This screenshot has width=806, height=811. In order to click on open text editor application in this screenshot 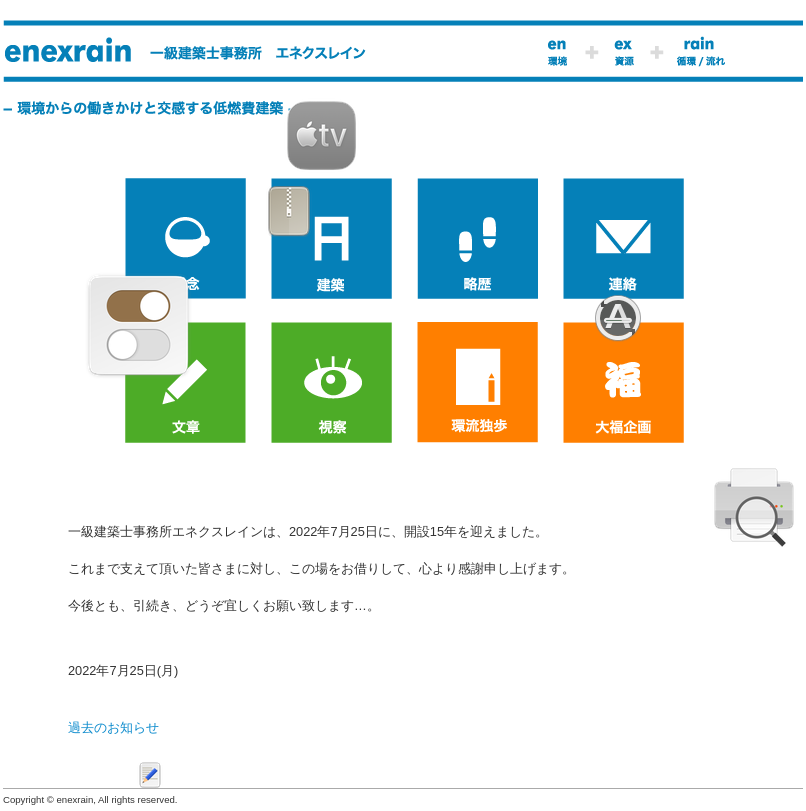, I will do `click(150, 775)`.